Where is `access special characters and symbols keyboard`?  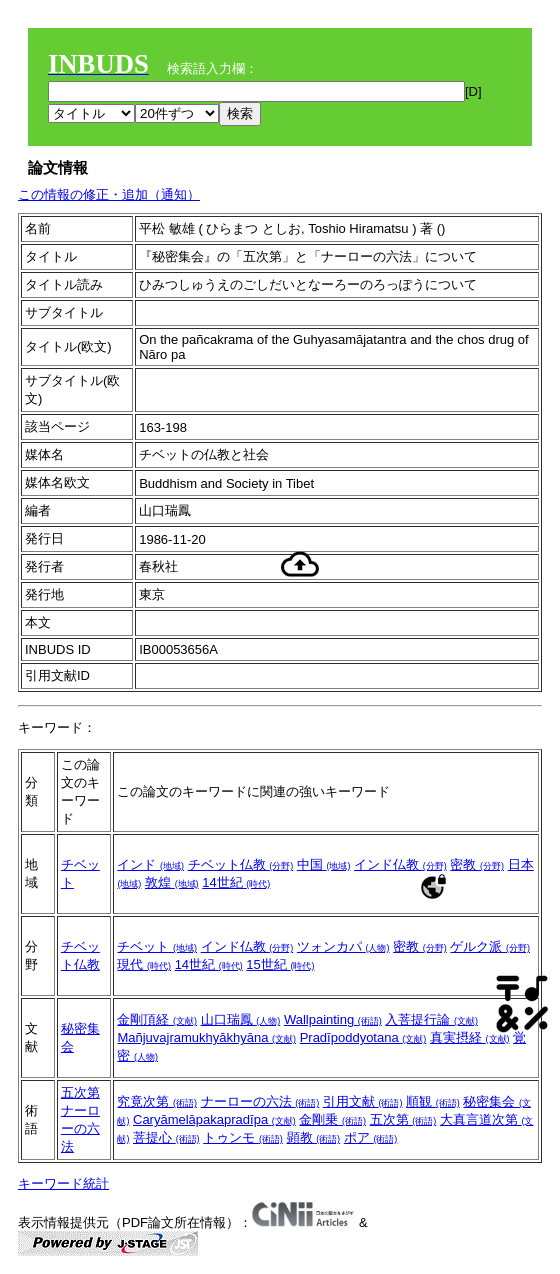 access special characters and symbols keyboard is located at coordinates (522, 1004).